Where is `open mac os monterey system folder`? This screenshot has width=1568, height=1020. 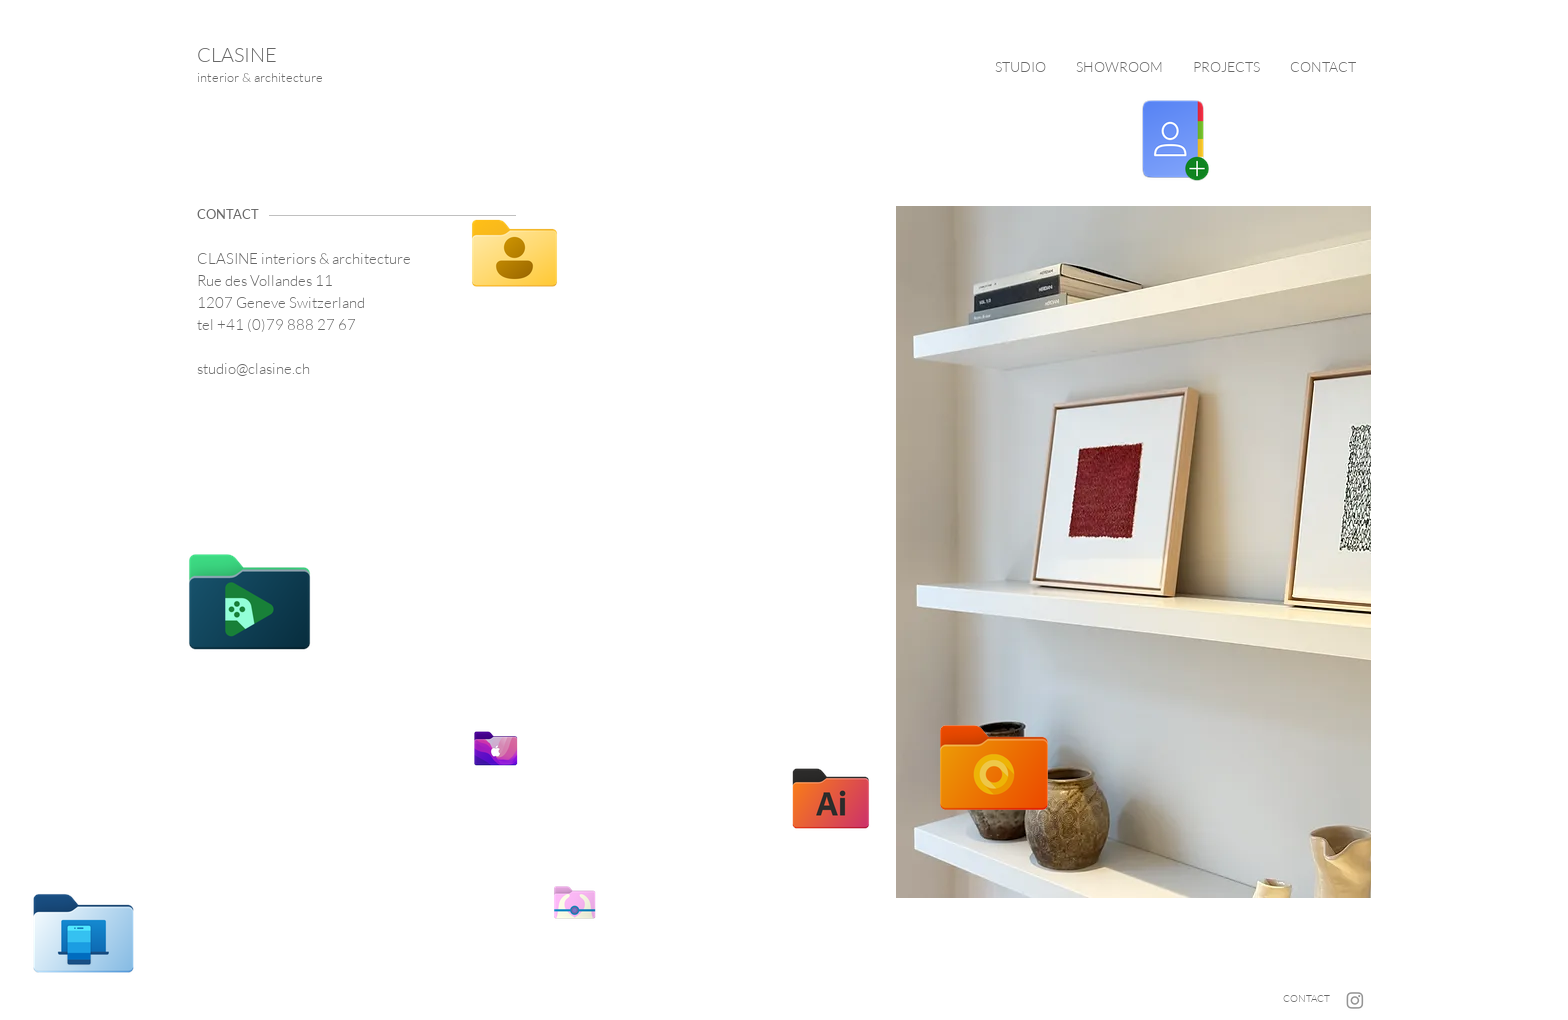 open mac os monterey system folder is located at coordinates (495, 749).